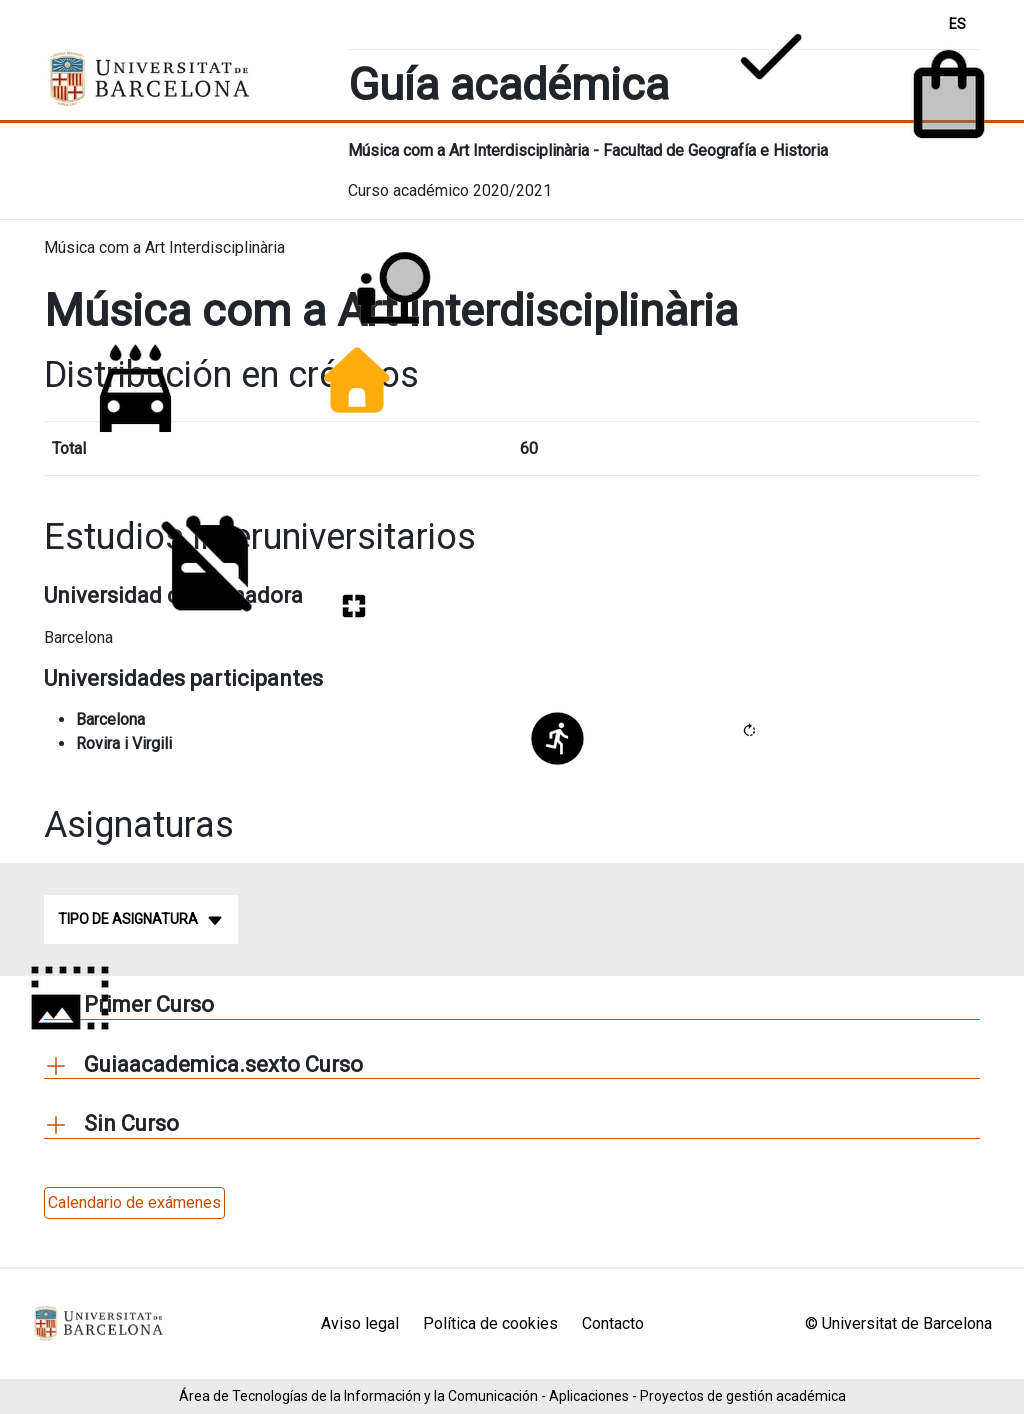 This screenshot has width=1024, height=1414. What do you see at coordinates (393, 287) in the screenshot?
I see `explore nature or outdoor activities` at bounding box center [393, 287].